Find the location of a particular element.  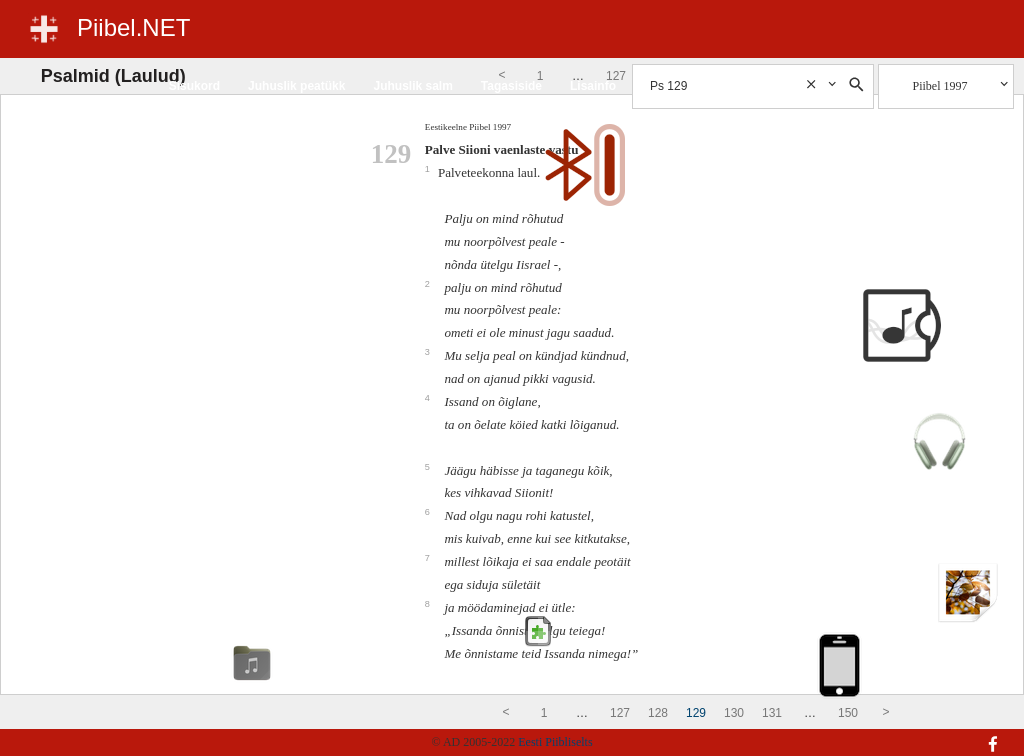

open elisa music player is located at coordinates (899, 325).